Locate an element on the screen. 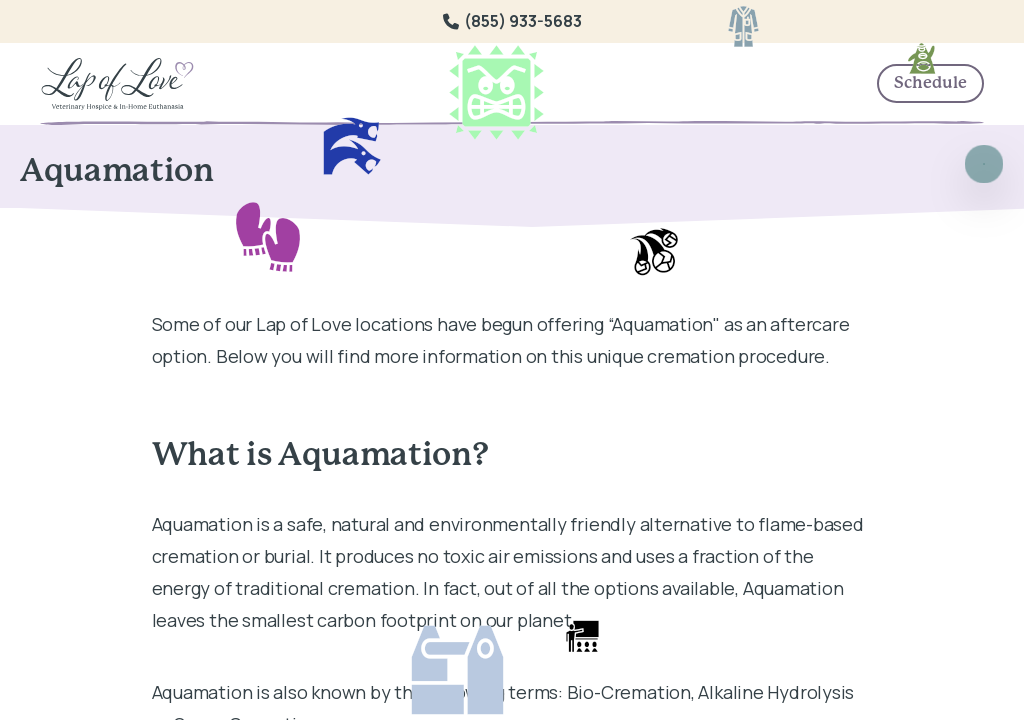  icon representing a tentacle creature or monster in a game is located at coordinates (922, 58).